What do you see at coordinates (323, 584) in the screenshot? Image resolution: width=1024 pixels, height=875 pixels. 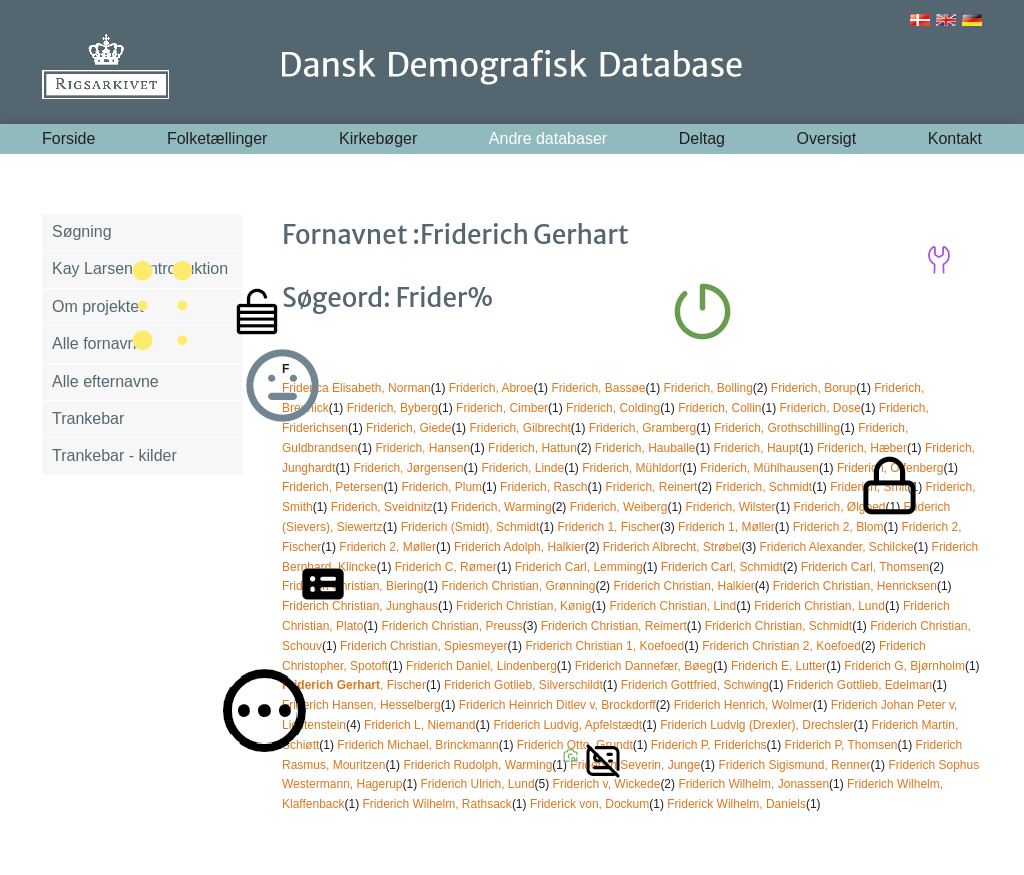 I see `view list details or summary` at bounding box center [323, 584].